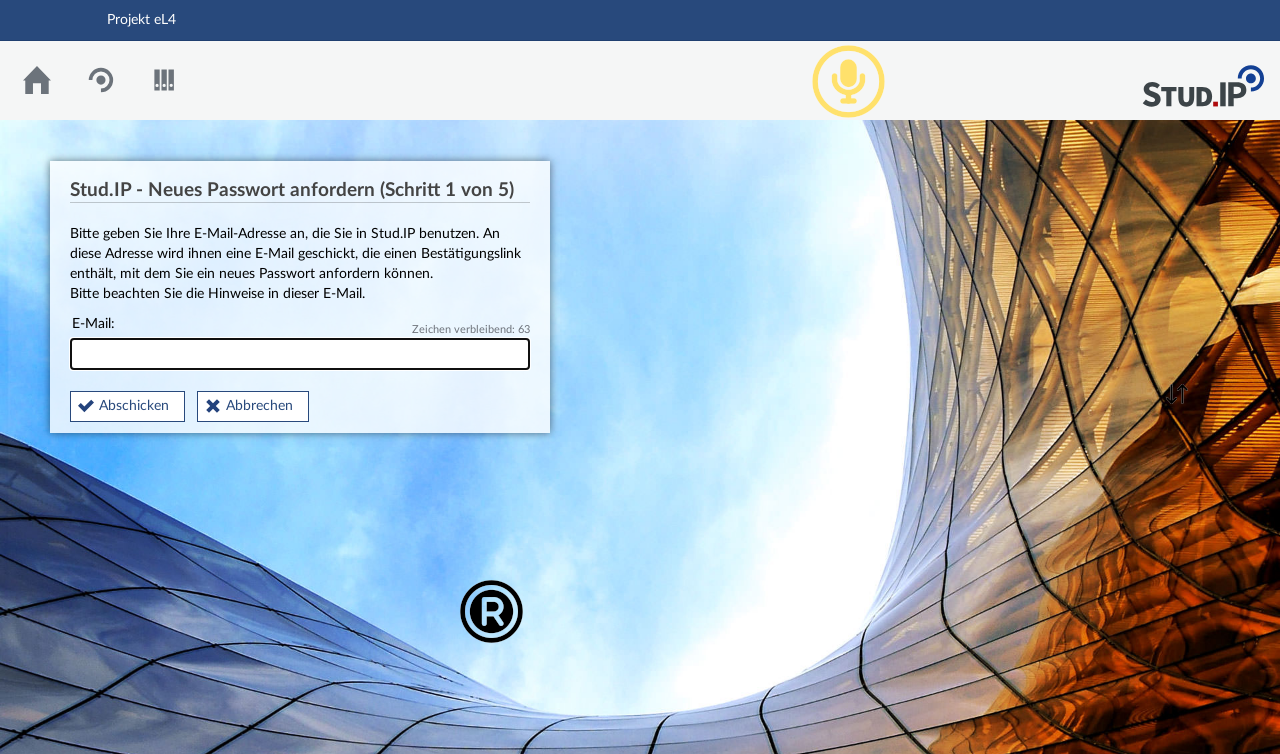 Image resolution: width=1280 pixels, height=754 pixels. I want to click on indicates registered trademark status, so click(491, 611).